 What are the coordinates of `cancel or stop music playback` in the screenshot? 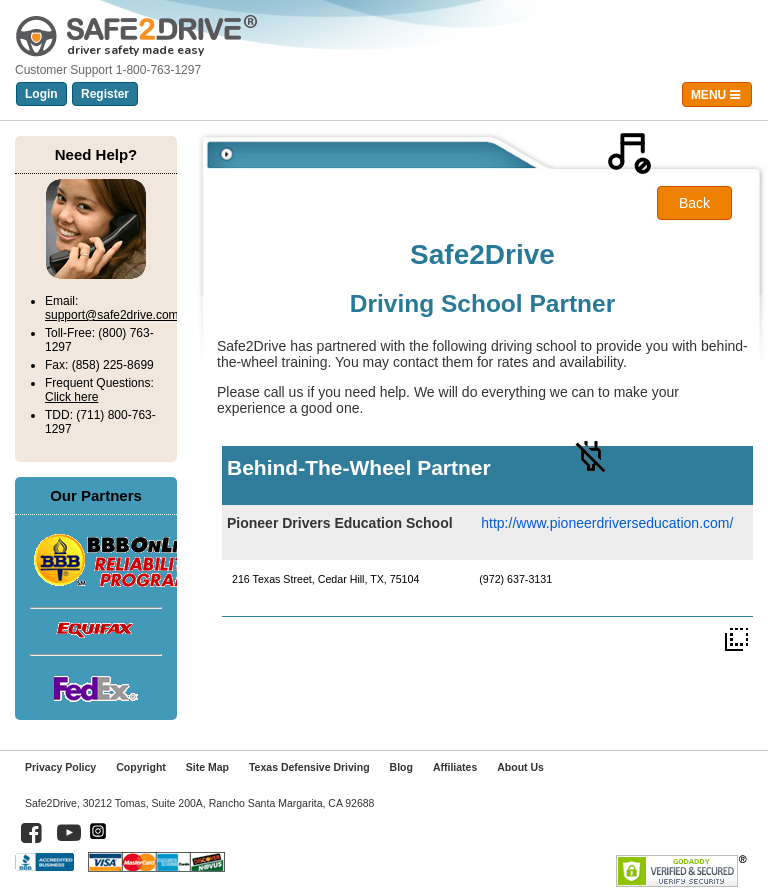 It's located at (628, 151).